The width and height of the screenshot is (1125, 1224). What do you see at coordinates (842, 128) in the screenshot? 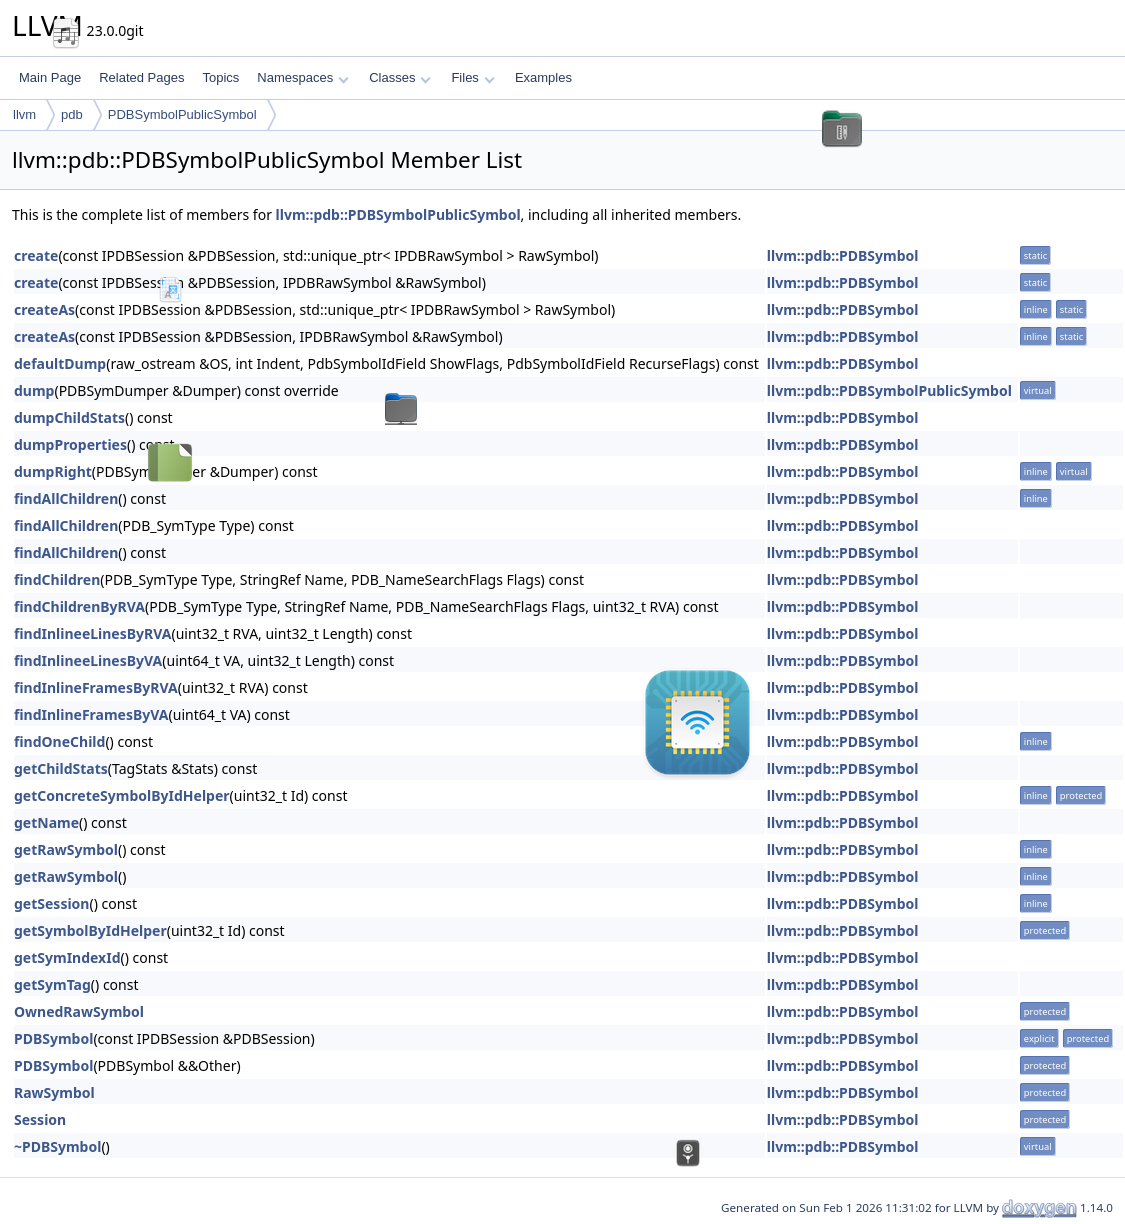
I see `open templates folder` at bounding box center [842, 128].